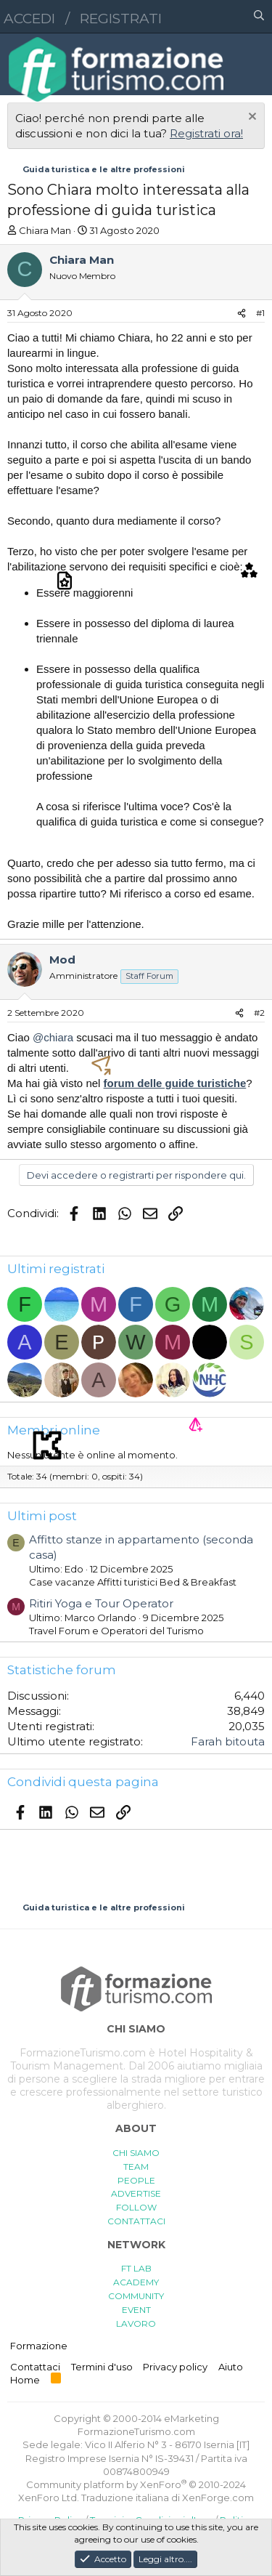 This screenshot has width=272, height=2576. I want to click on view ratings or reviews, so click(249, 570).